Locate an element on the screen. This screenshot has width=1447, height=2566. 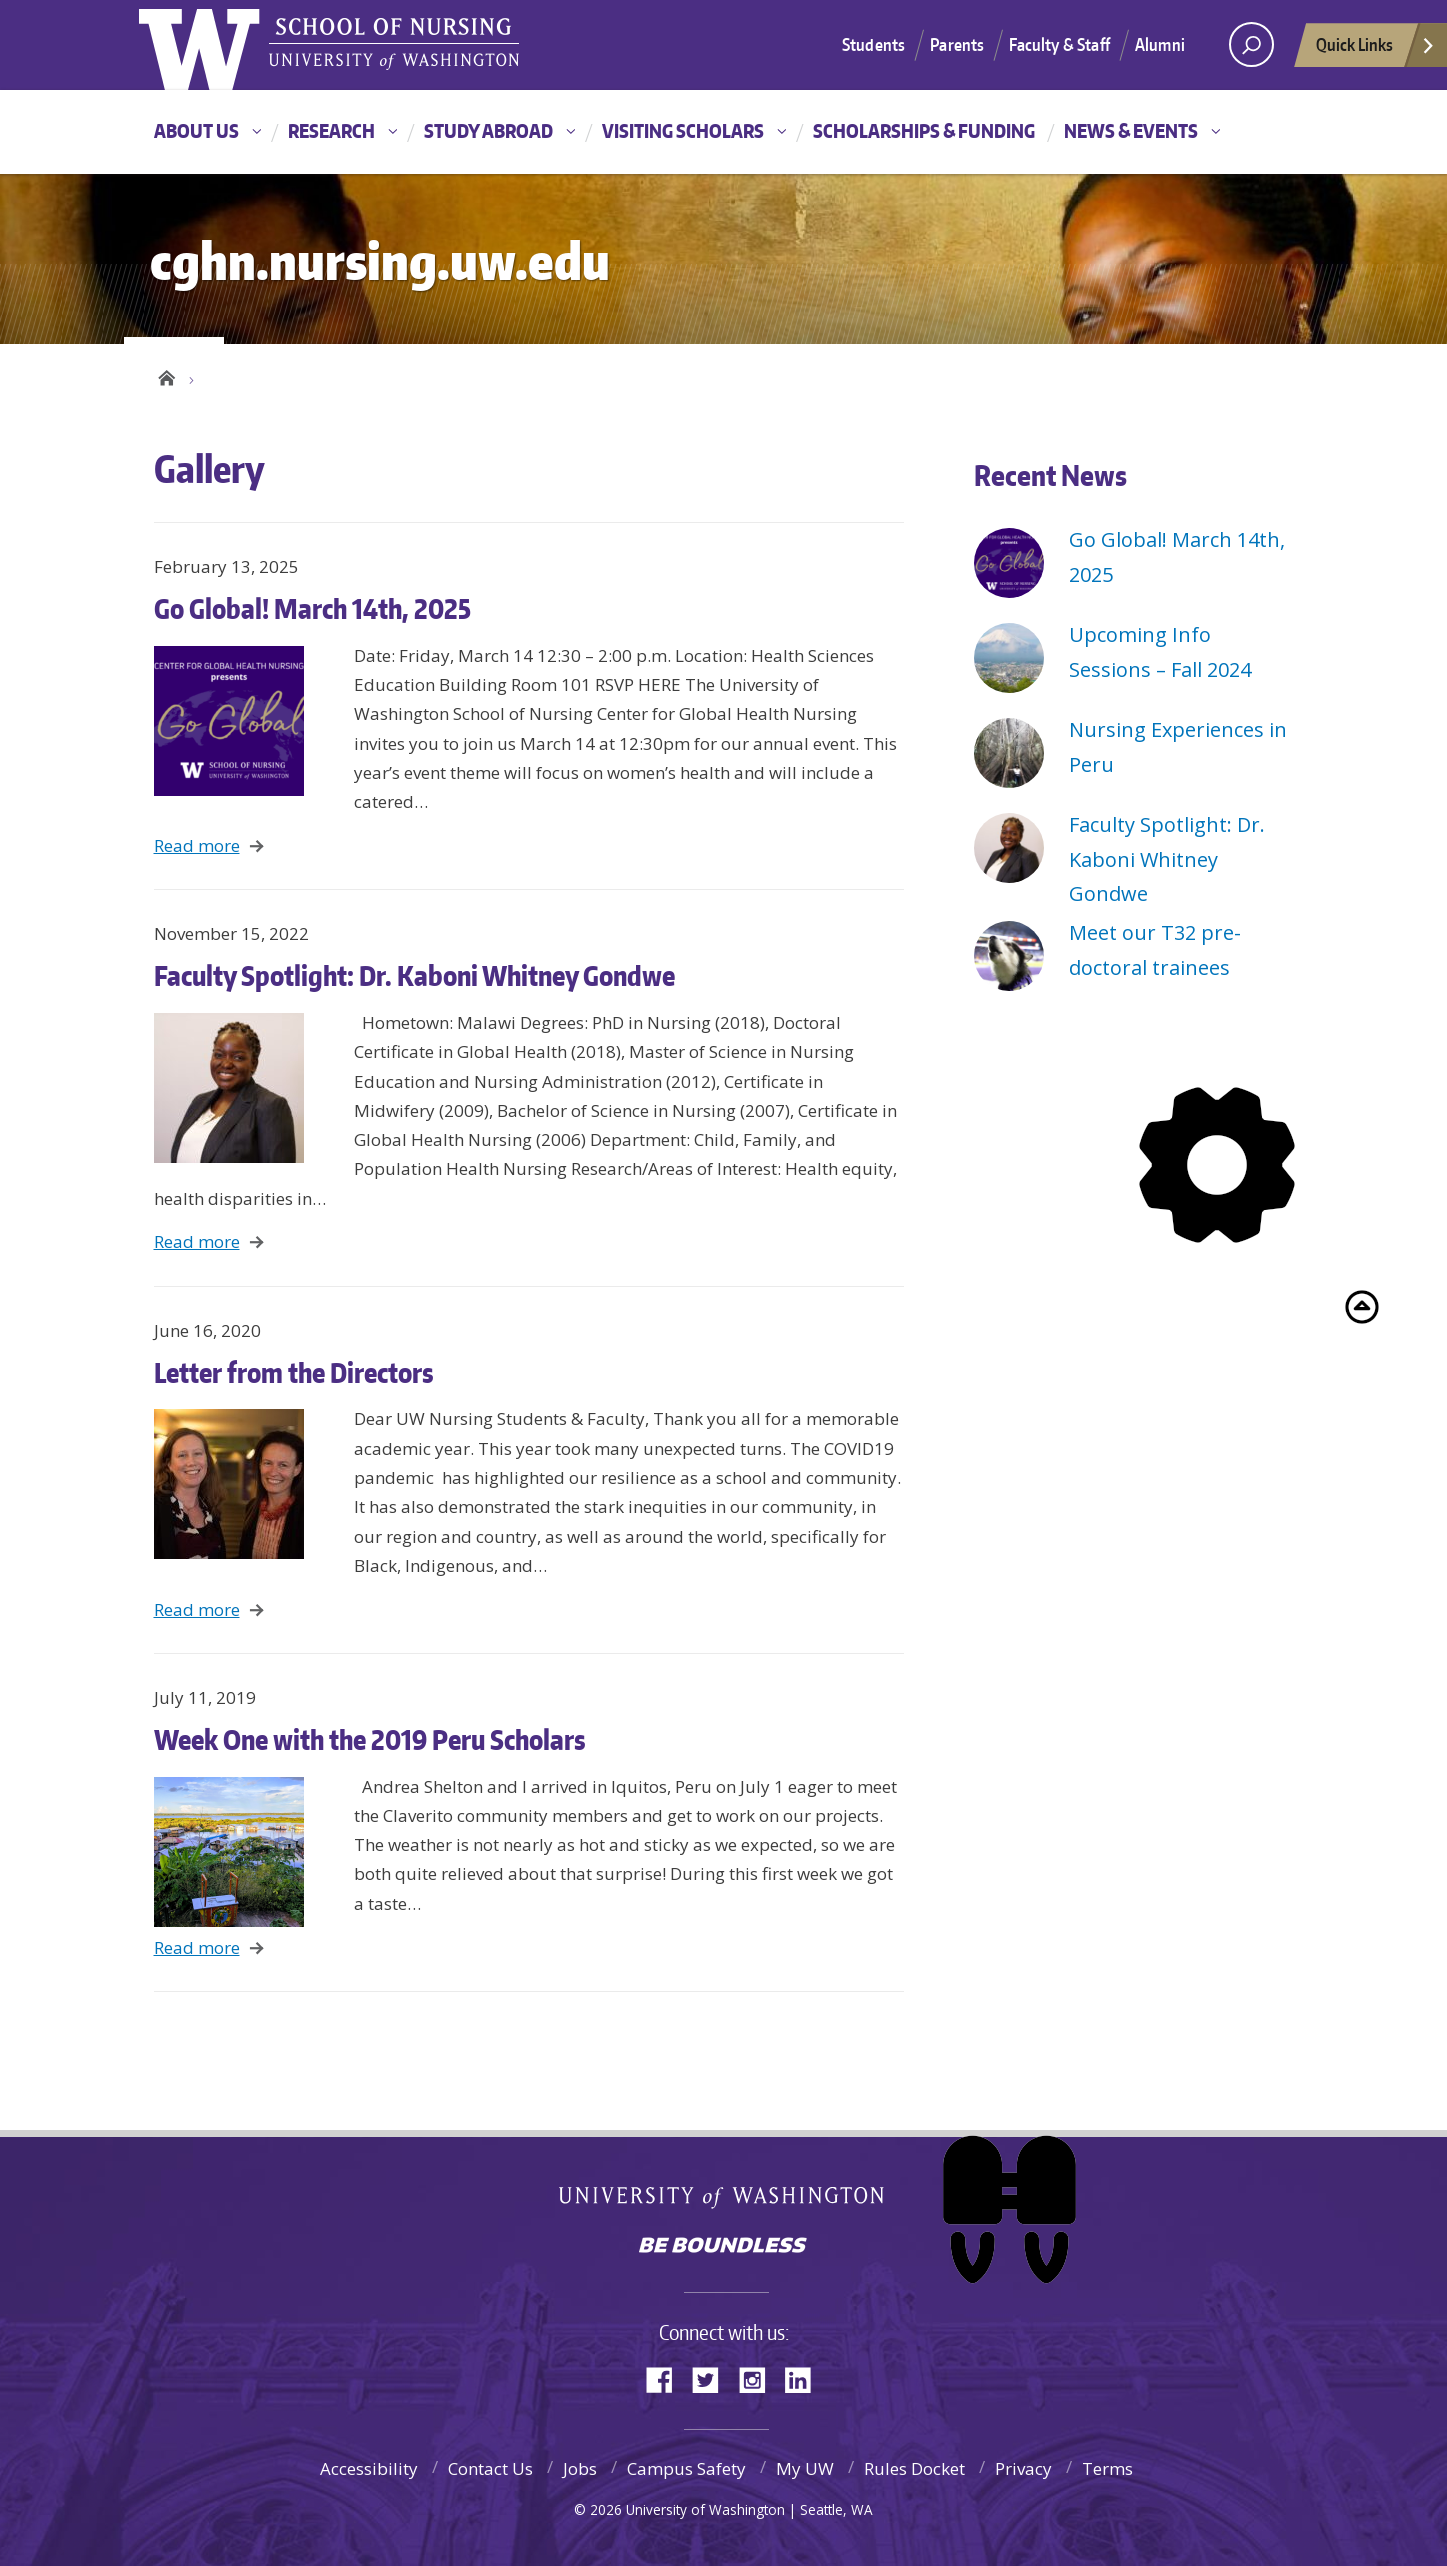
activate boost or turbo mode is located at coordinates (1009, 2209).